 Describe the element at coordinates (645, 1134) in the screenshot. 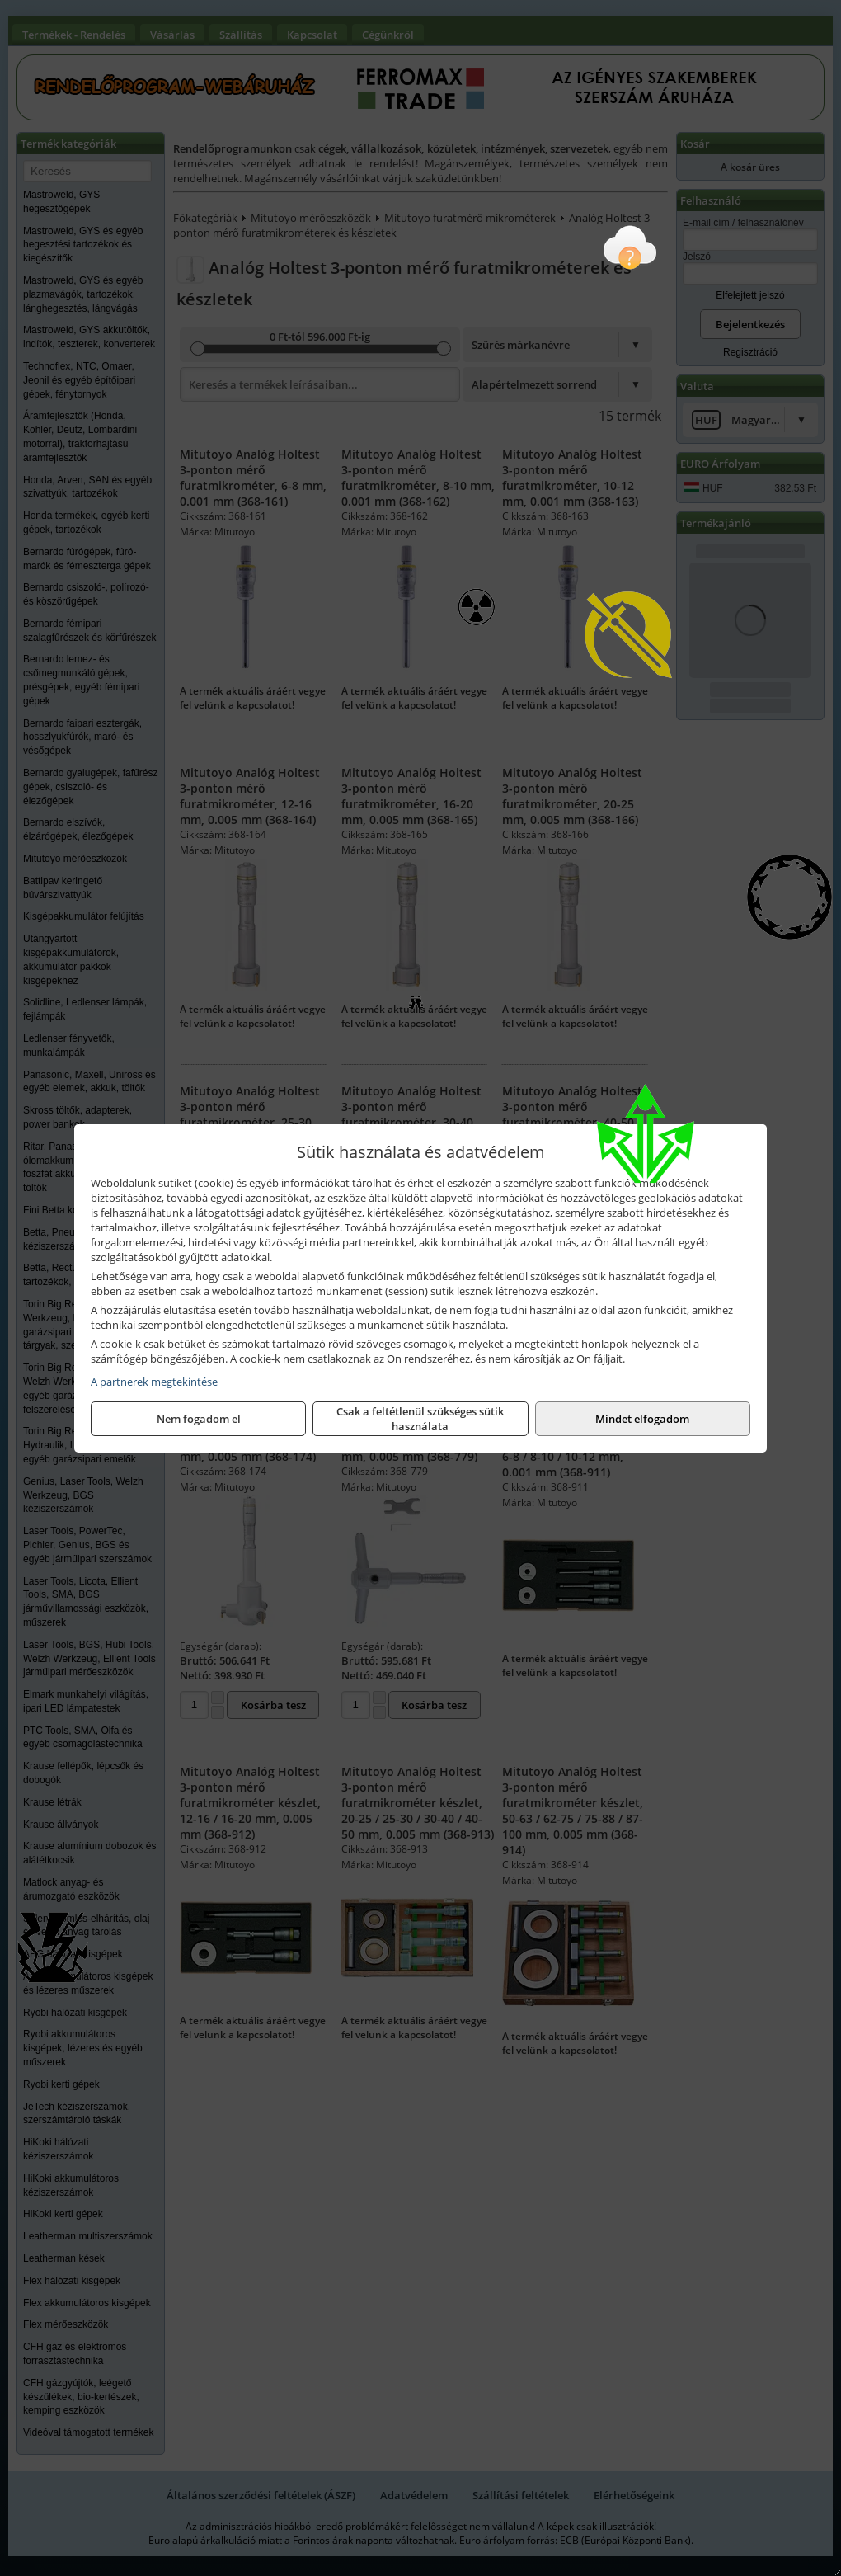

I see `indicates branching paths or multiple outcomes` at that location.